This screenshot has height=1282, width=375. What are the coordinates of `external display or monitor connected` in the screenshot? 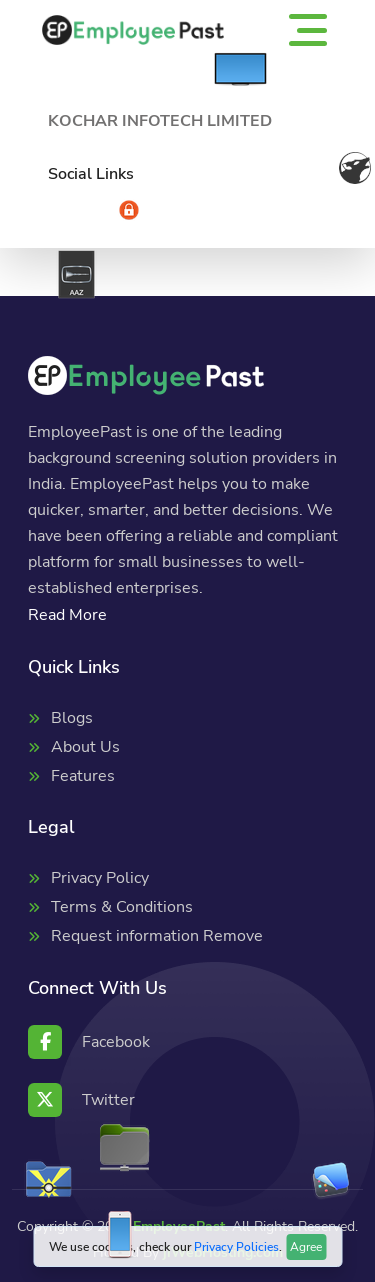 It's located at (240, 68).